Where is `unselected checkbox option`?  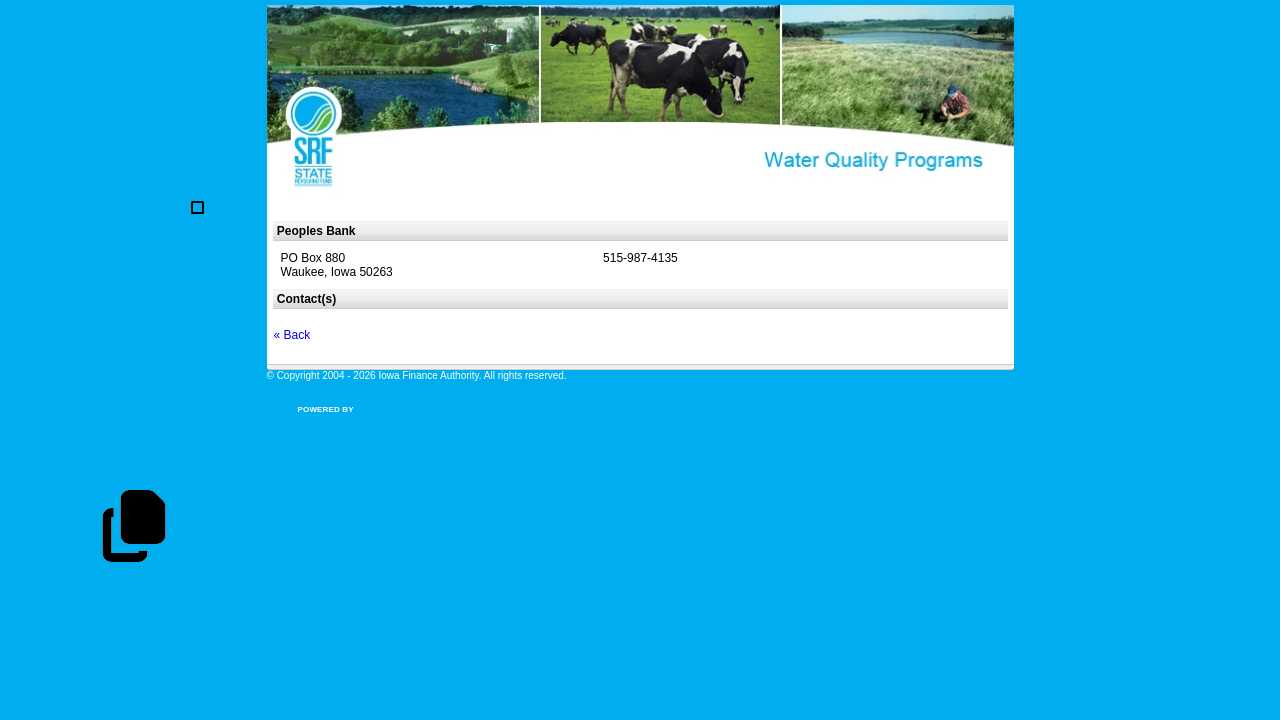
unselected checkbox option is located at coordinates (197, 207).